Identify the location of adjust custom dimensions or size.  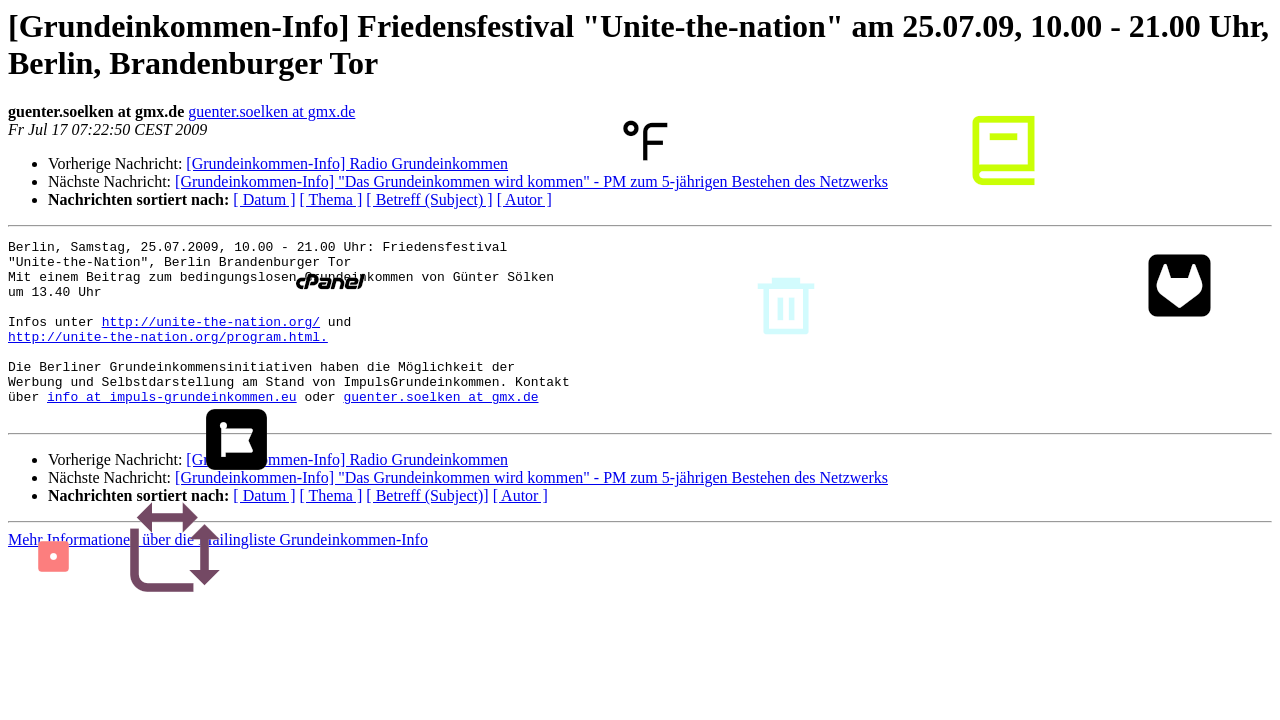
(169, 552).